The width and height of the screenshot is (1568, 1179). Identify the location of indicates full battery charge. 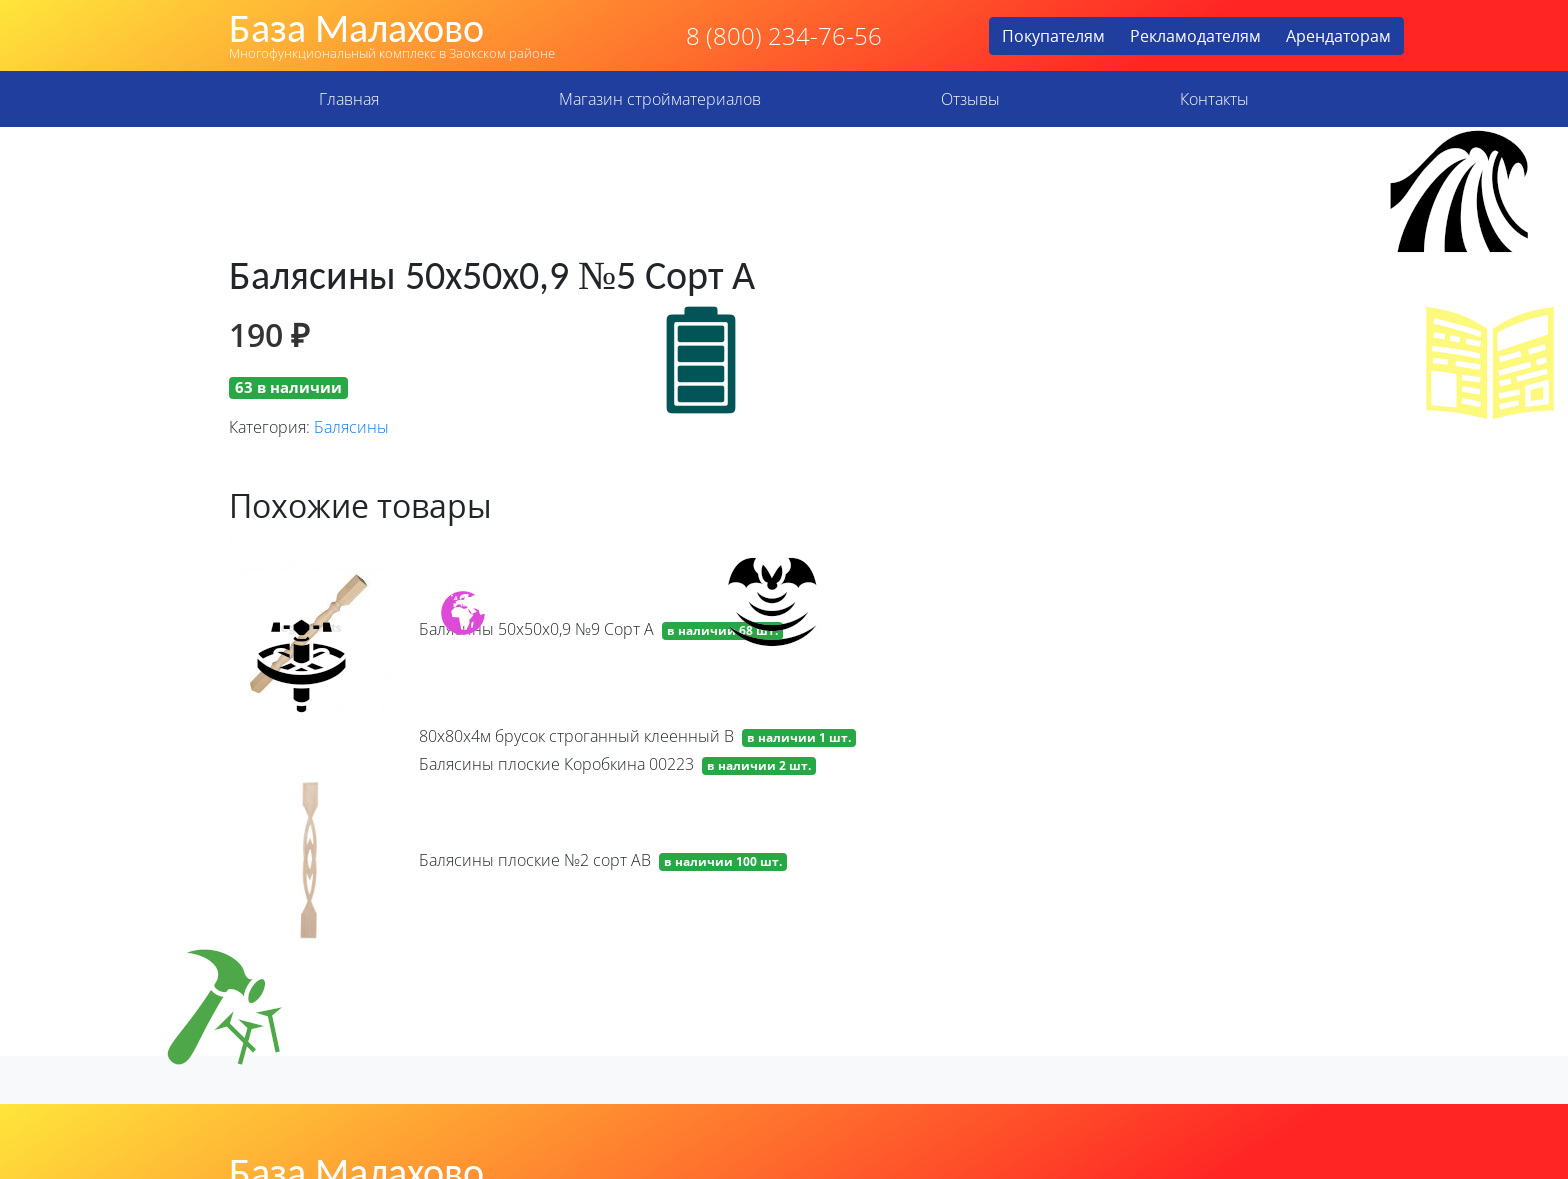
(701, 360).